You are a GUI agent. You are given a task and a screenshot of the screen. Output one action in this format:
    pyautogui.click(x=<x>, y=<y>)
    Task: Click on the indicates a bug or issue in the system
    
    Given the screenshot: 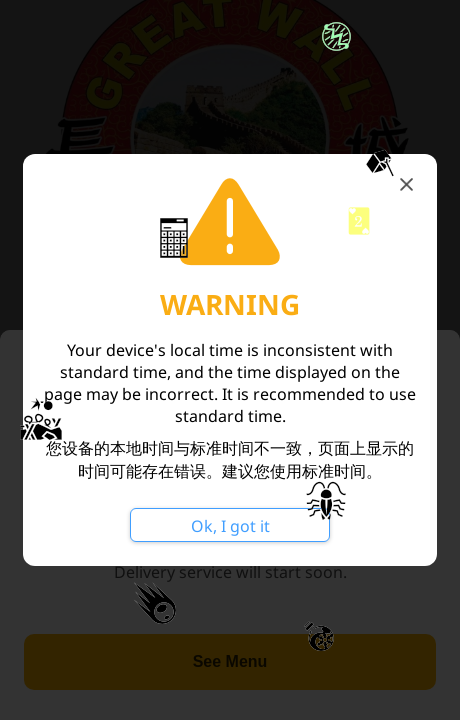 What is the action you would take?
    pyautogui.click(x=326, y=501)
    